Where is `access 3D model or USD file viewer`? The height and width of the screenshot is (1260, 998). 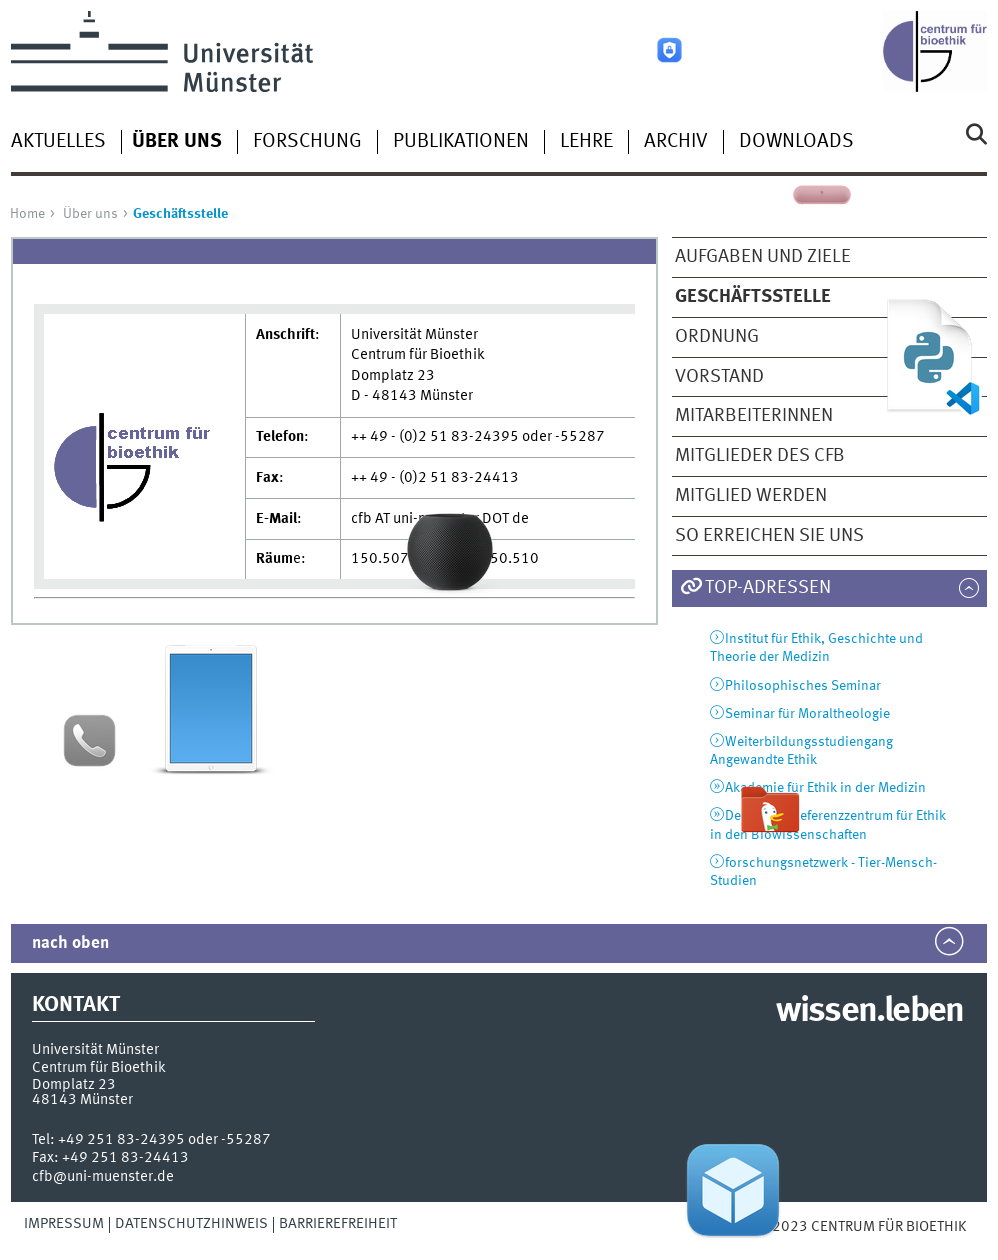 access 3D model or USD file viewer is located at coordinates (733, 1190).